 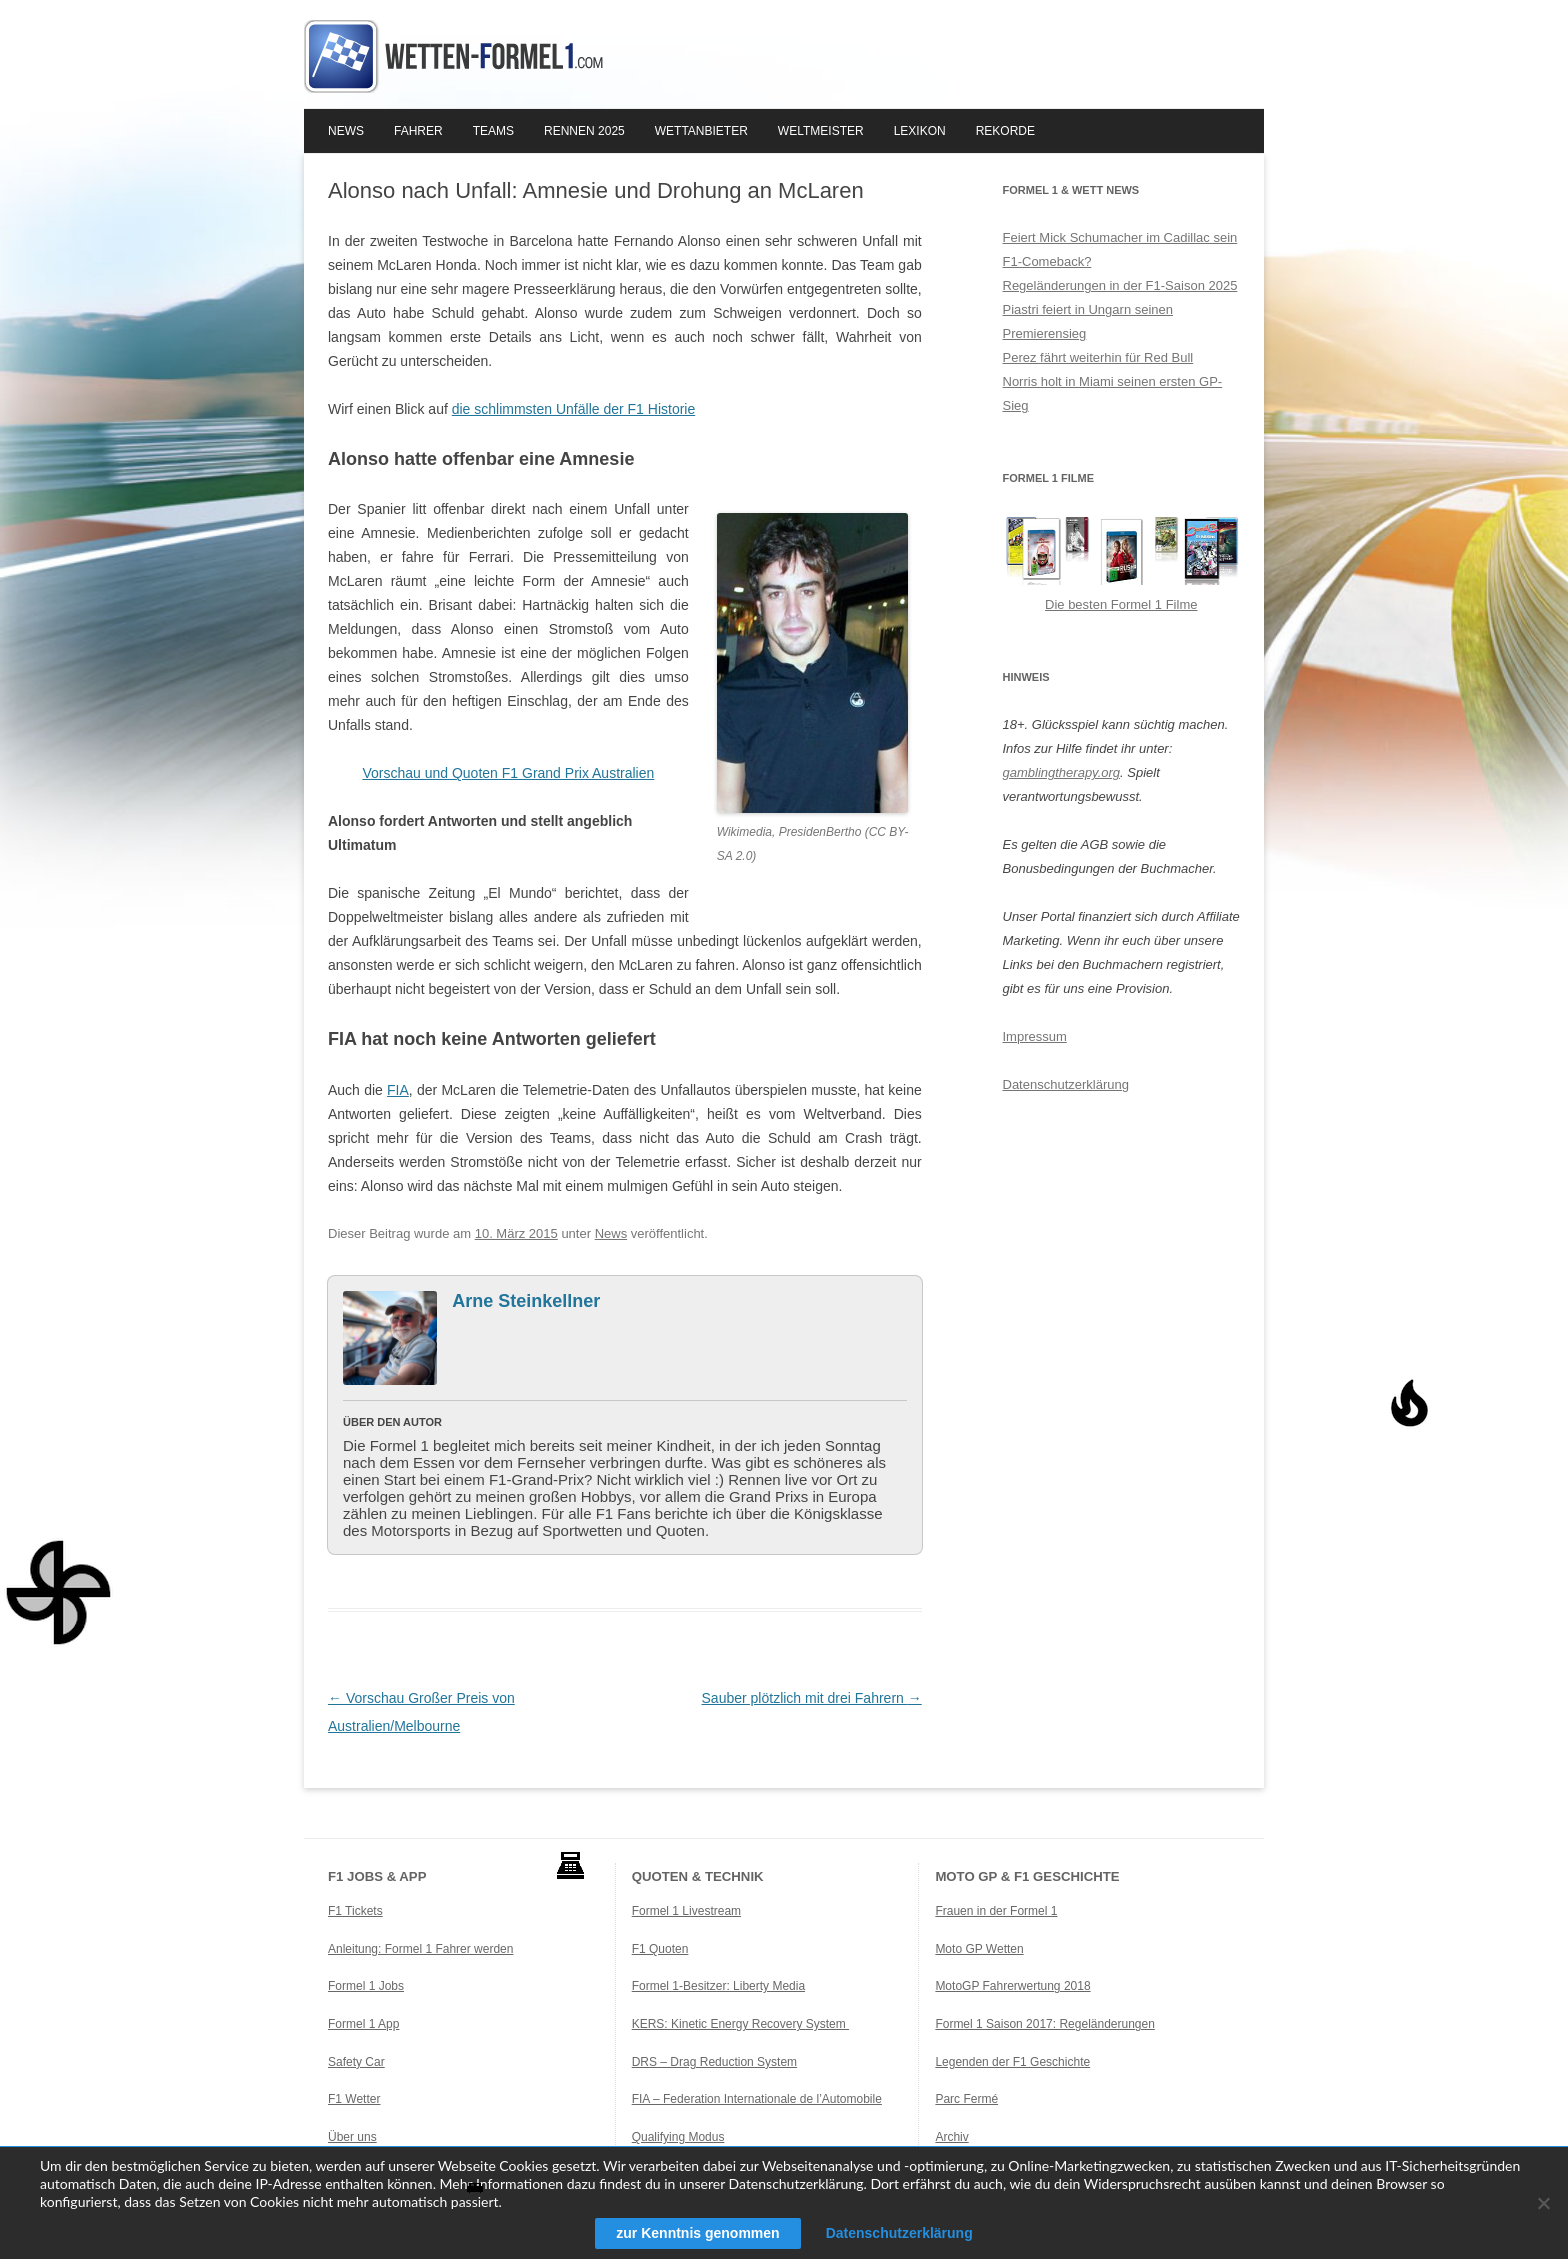 What do you see at coordinates (58, 1592) in the screenshot?
I see `access toys or games section` at bounding box center [58, 1592].